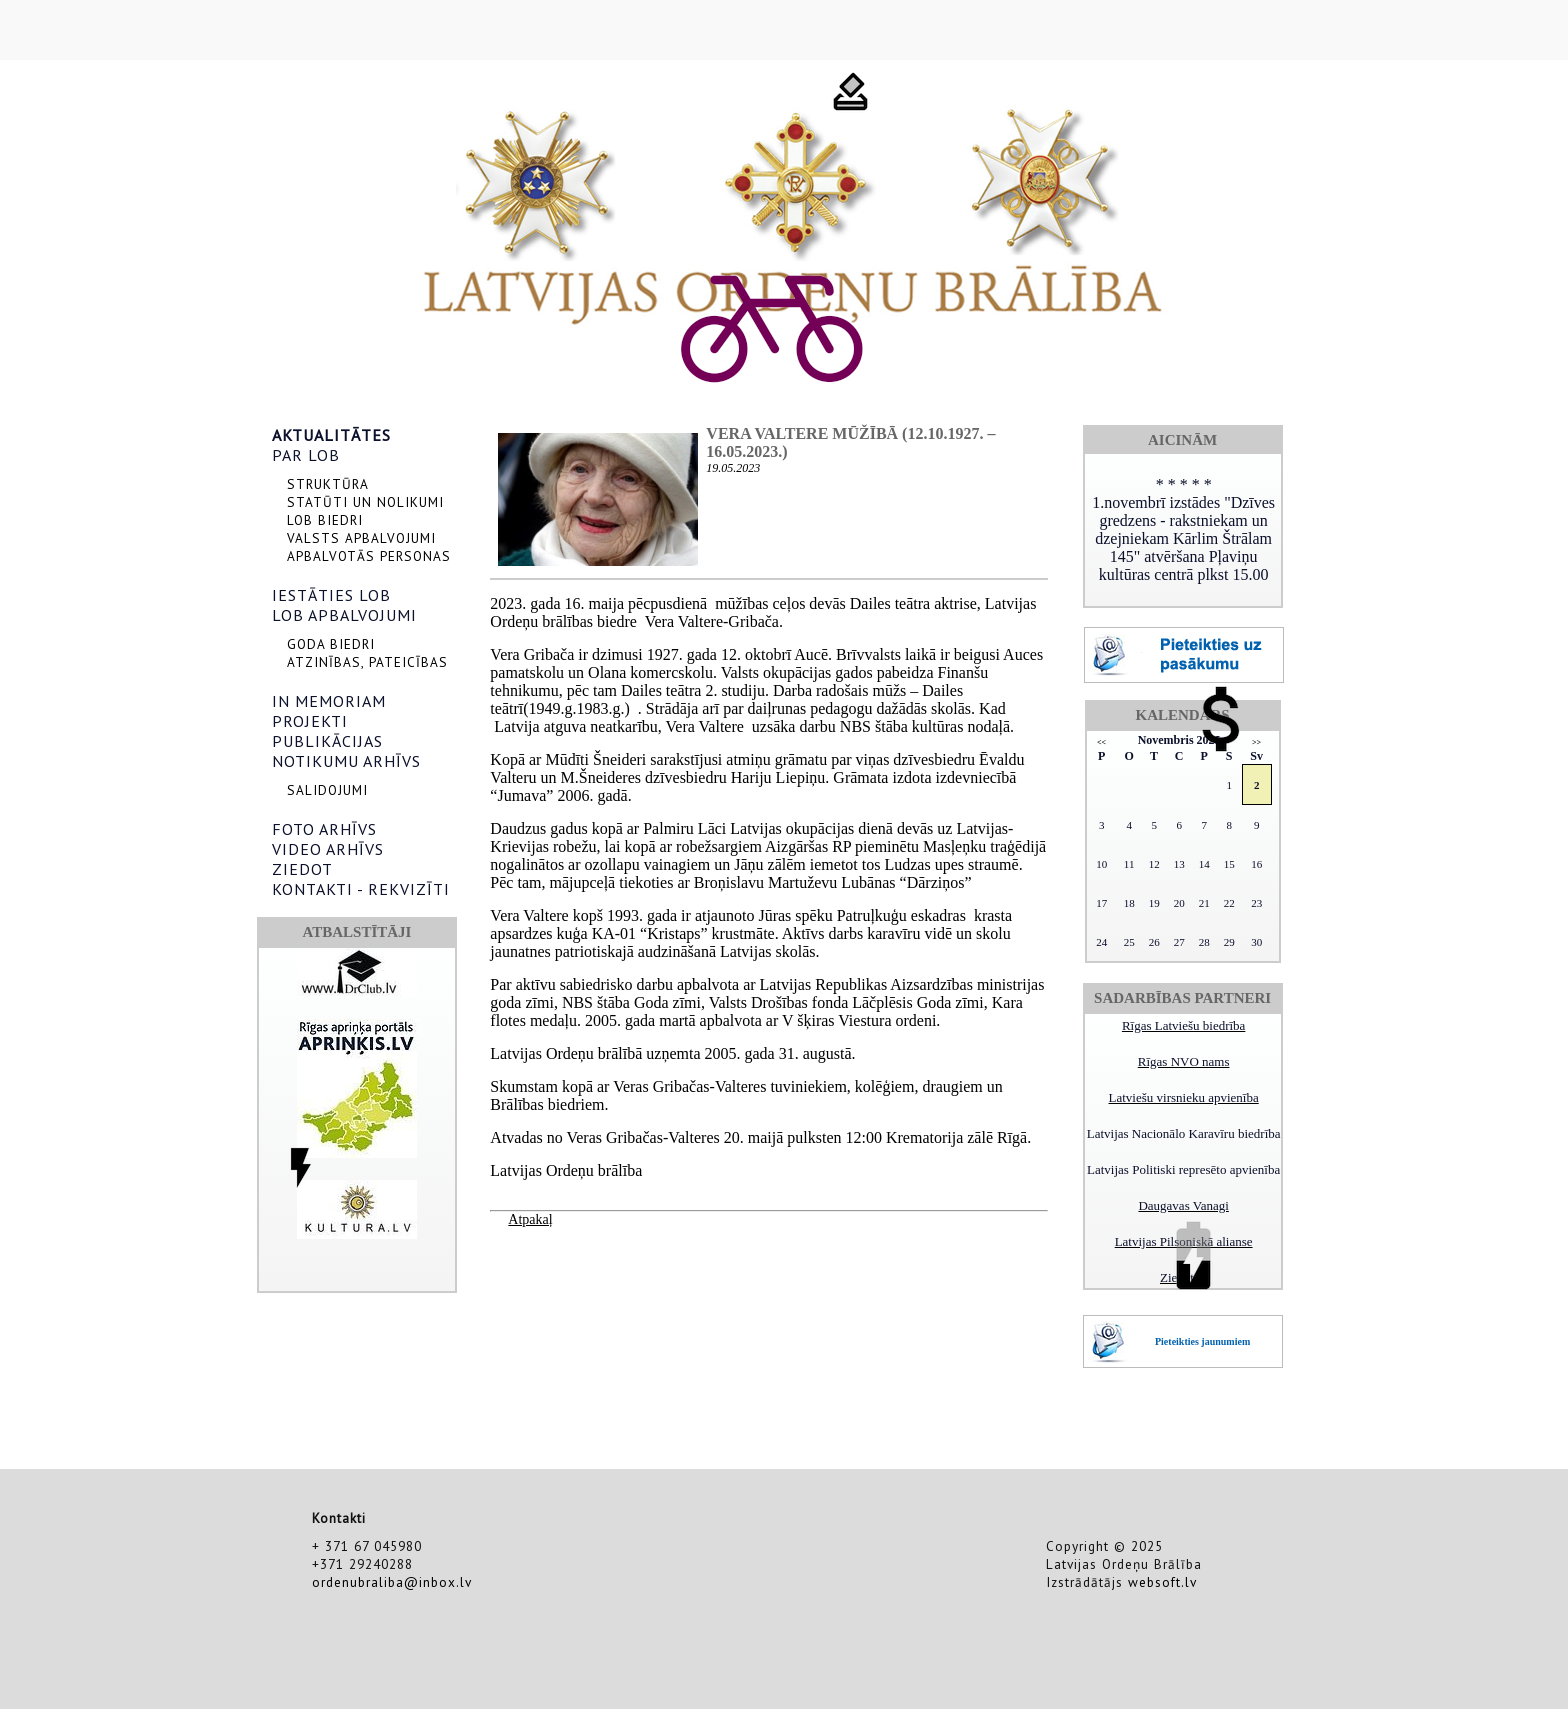 This screenshot has width=1568, height=1709. Describe the element at coordinates (772, 326) in the screenshot. I see `access bike rental or cycling options` at that location.